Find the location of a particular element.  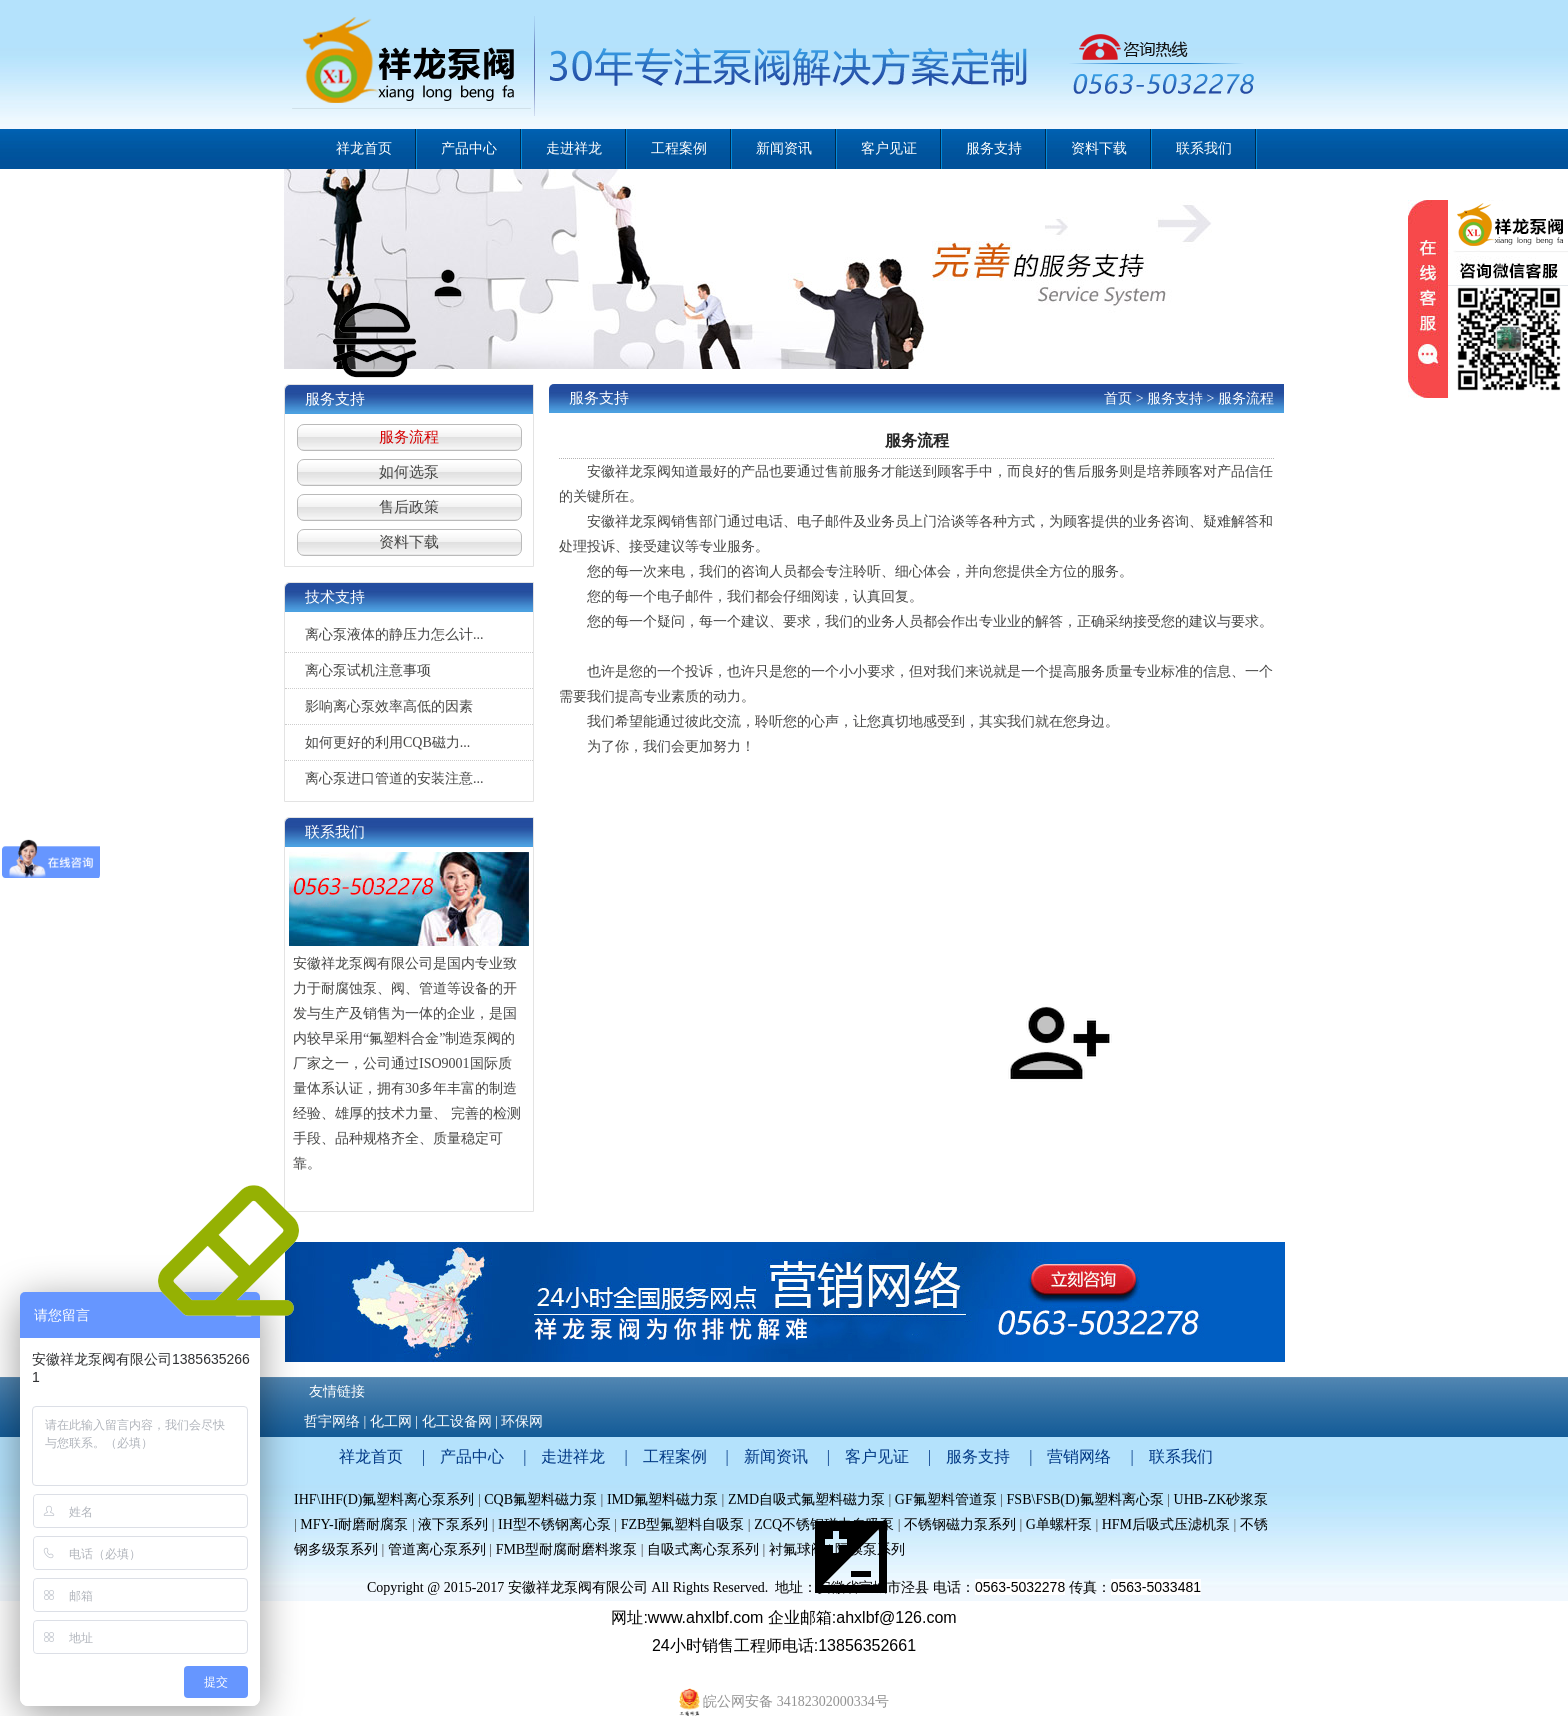

erase or clear content is located at coordinates (228, 1250).